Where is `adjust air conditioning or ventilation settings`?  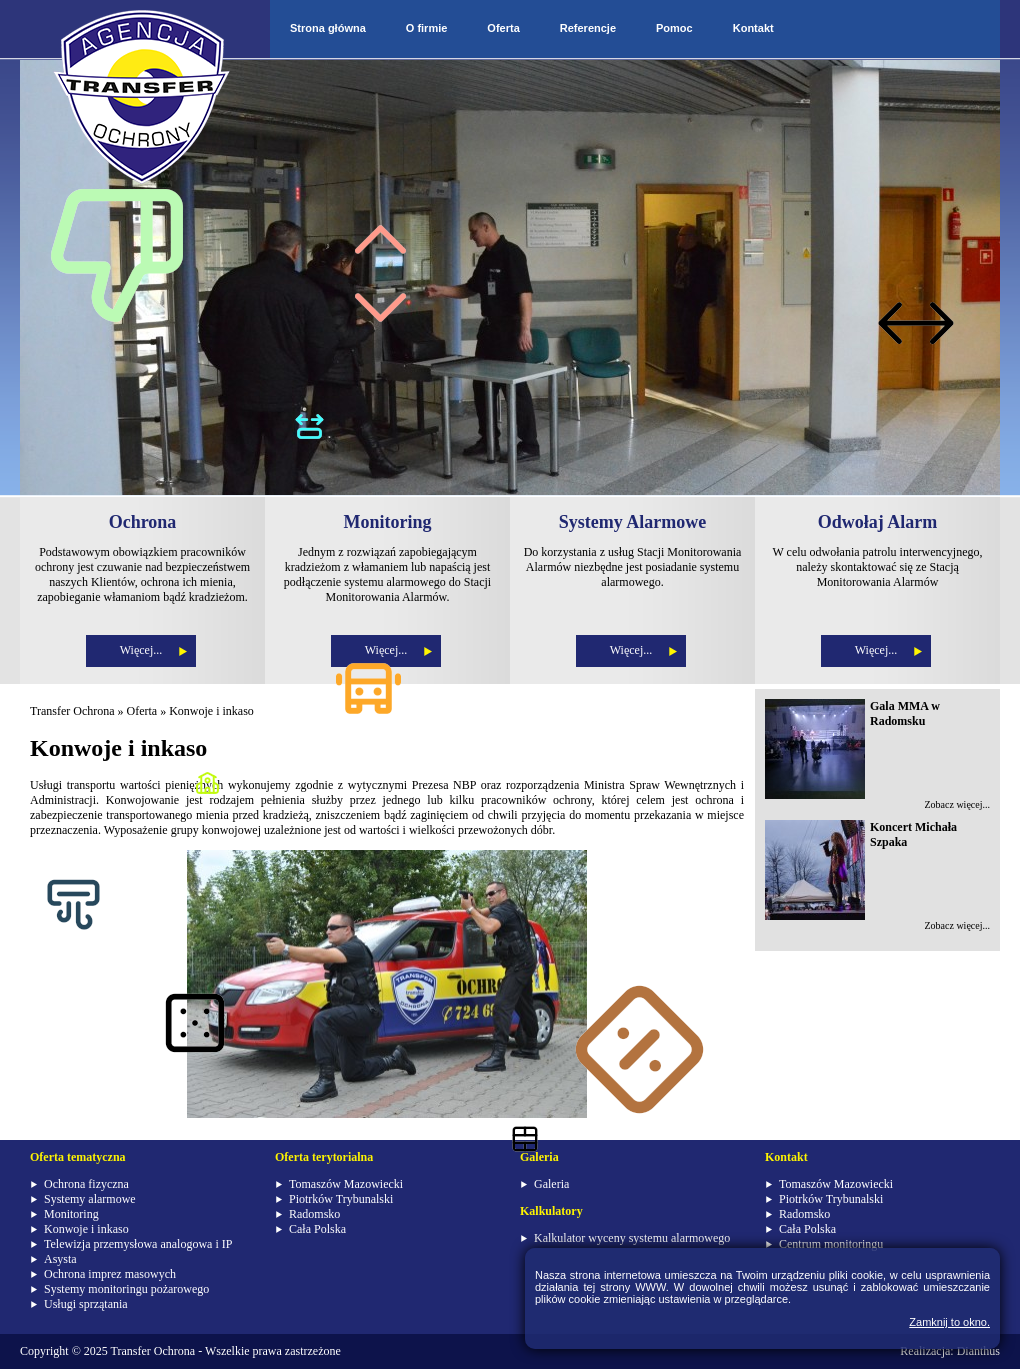
adjust air conditioning or ventilation settings is located at coordinates (73, 903).